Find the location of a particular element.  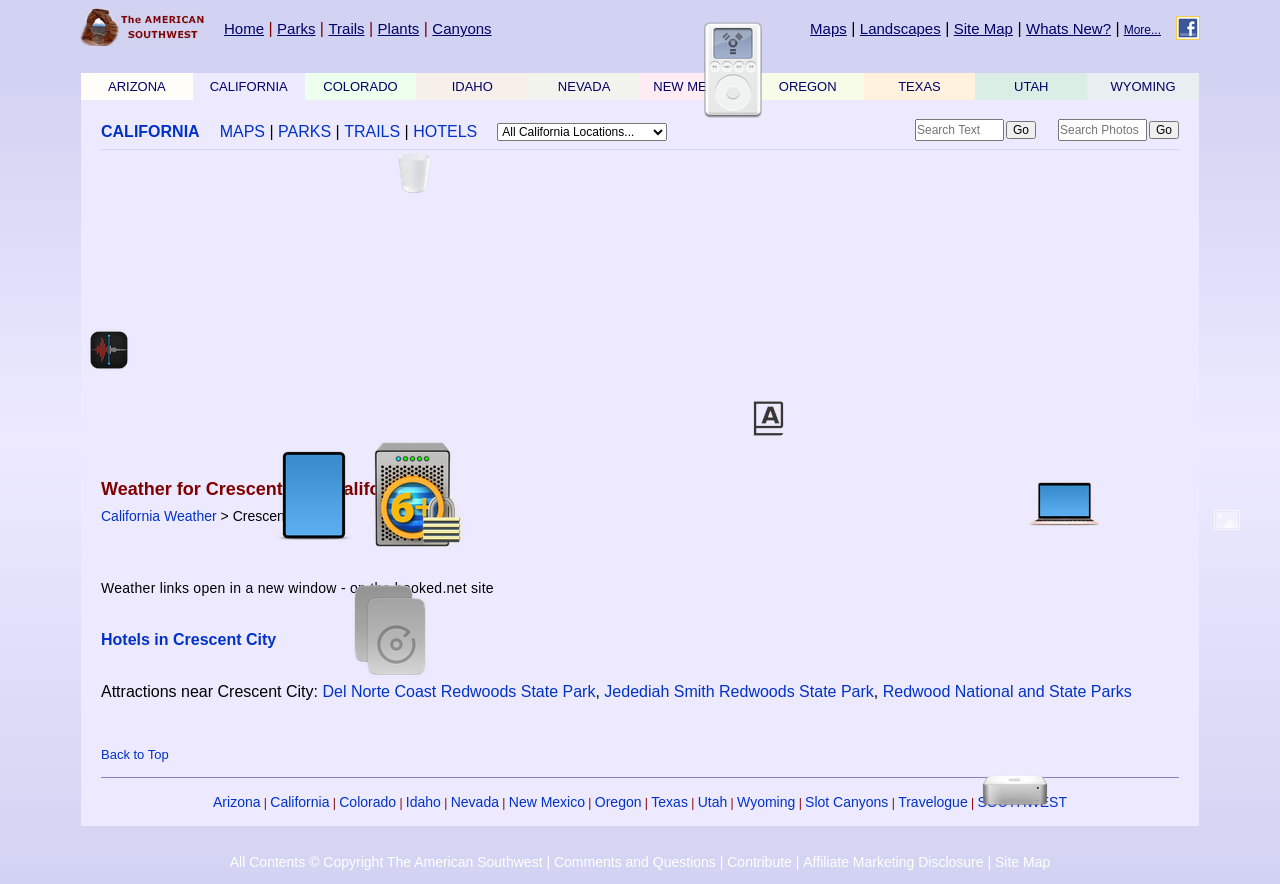

open the dictionary app is located at coordinates (768, 418).